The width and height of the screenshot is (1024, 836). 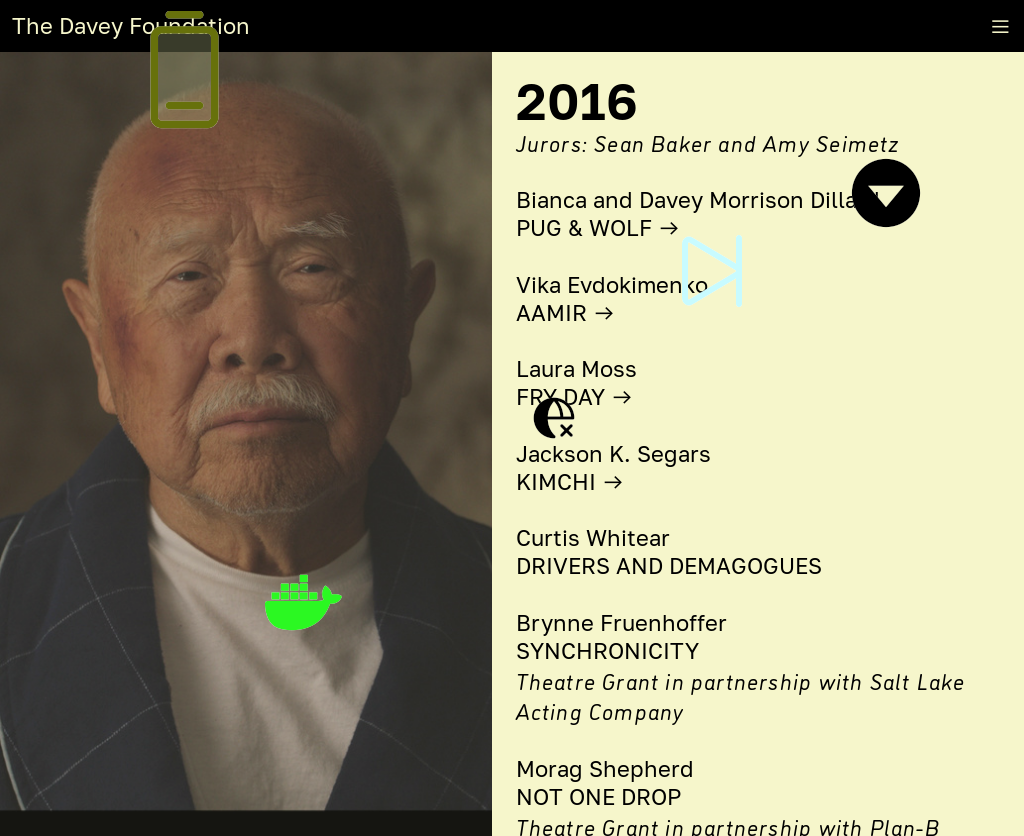 What do you see at coordinates (886, 193) in the screenshot?
I see `expand dropdown menu or content` at bounding box center [886, 193].